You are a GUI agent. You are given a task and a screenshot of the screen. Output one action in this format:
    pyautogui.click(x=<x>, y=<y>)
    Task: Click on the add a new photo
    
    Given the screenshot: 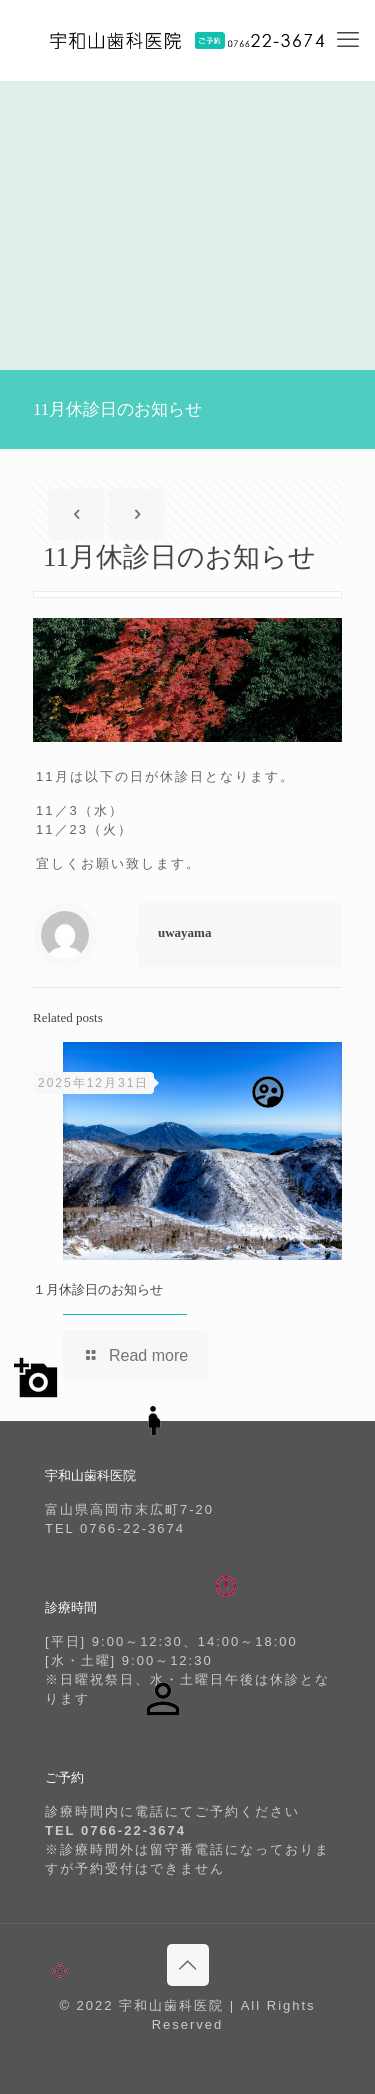 What is the action you would take?
    pyautogui.click(x=36, y=1378)
    